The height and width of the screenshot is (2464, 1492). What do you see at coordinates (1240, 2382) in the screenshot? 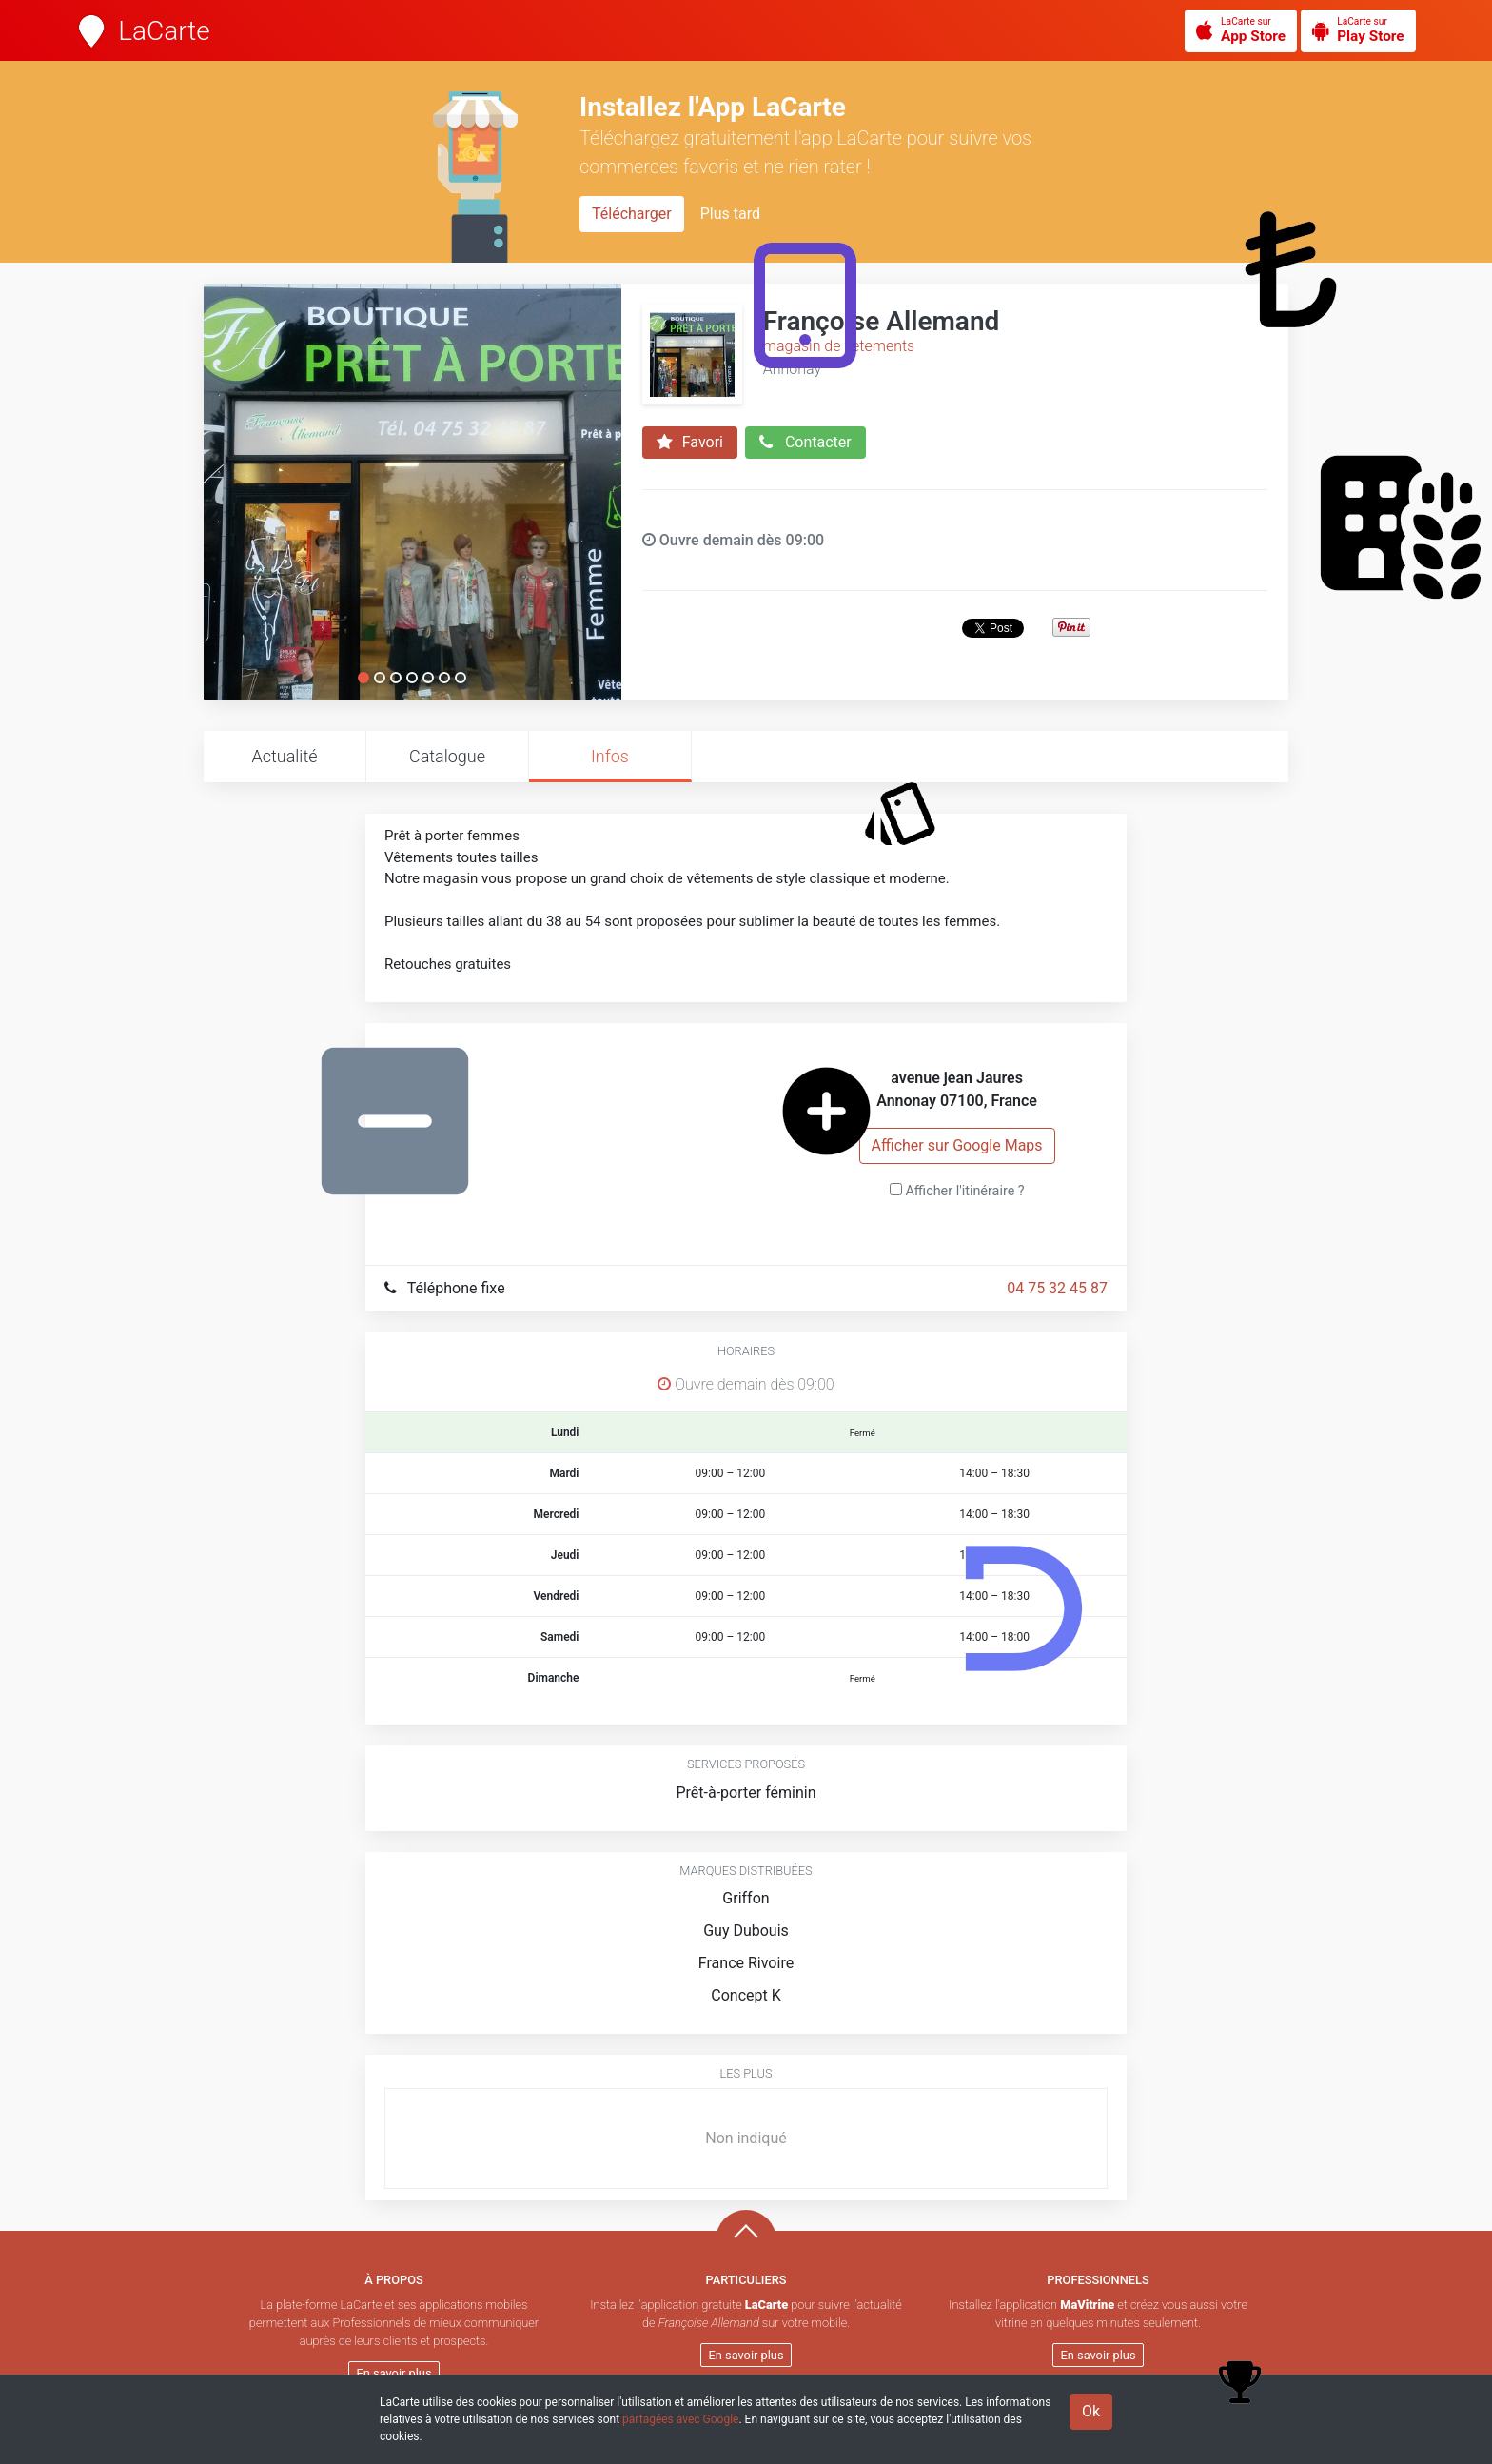
I see `view achievements or awards` at bounding box center [1240, 2382].